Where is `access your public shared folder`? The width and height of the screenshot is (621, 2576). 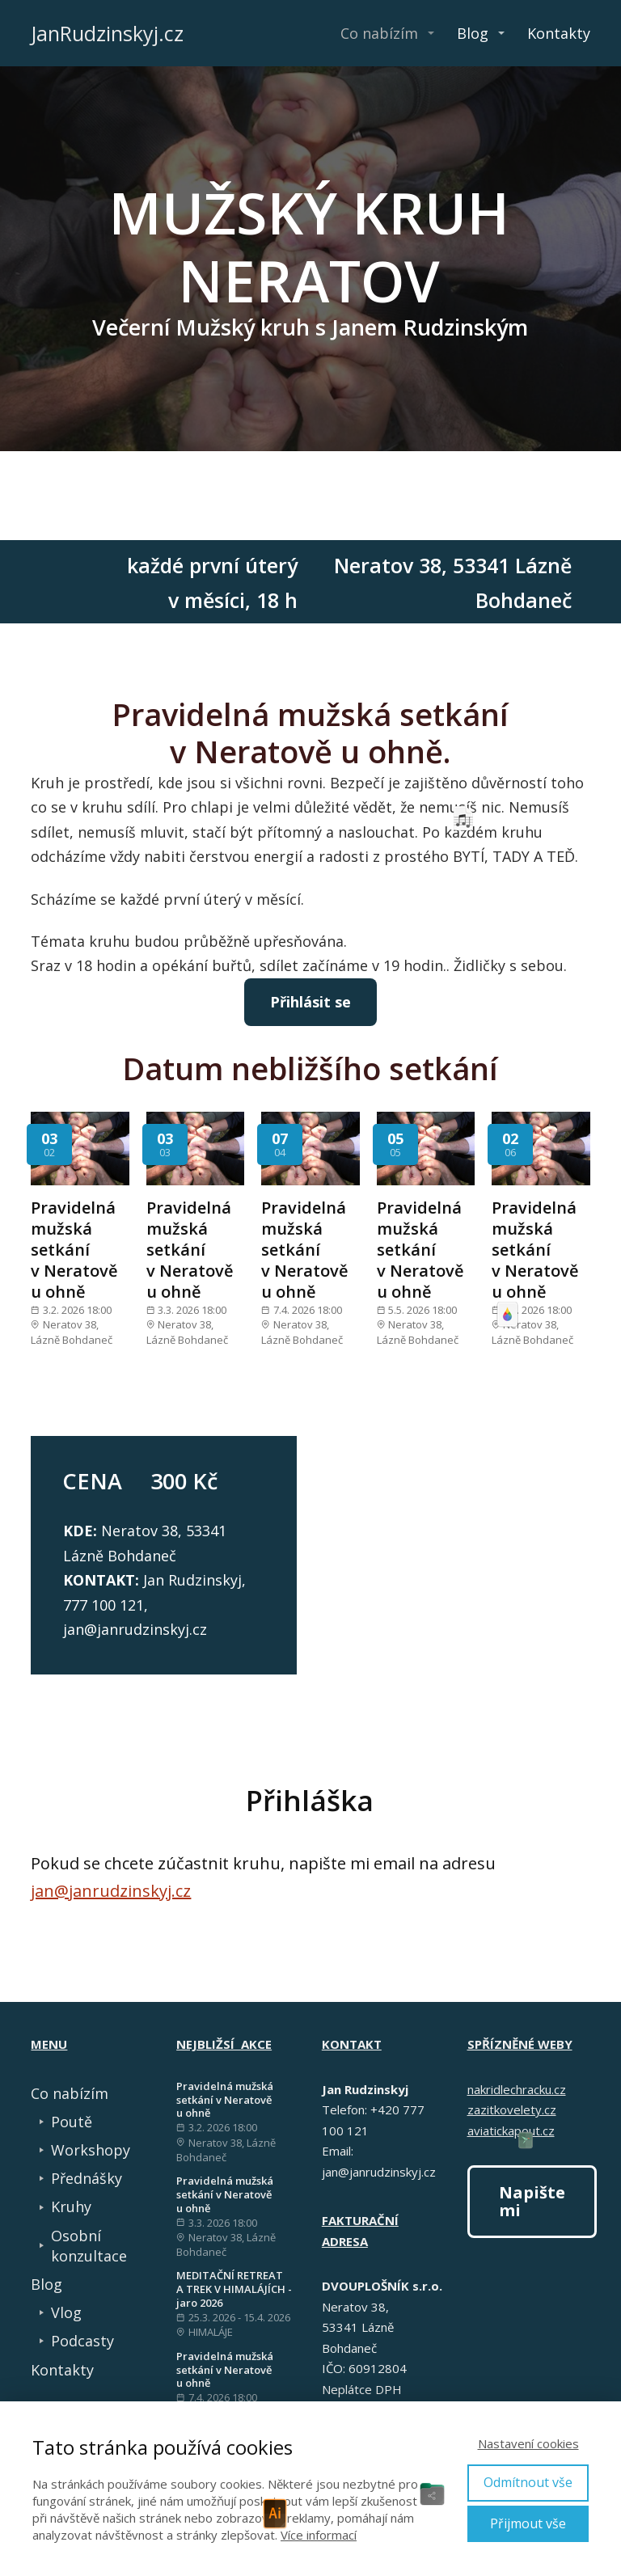 access your public shared folder is located at coordinates (432, 2494).